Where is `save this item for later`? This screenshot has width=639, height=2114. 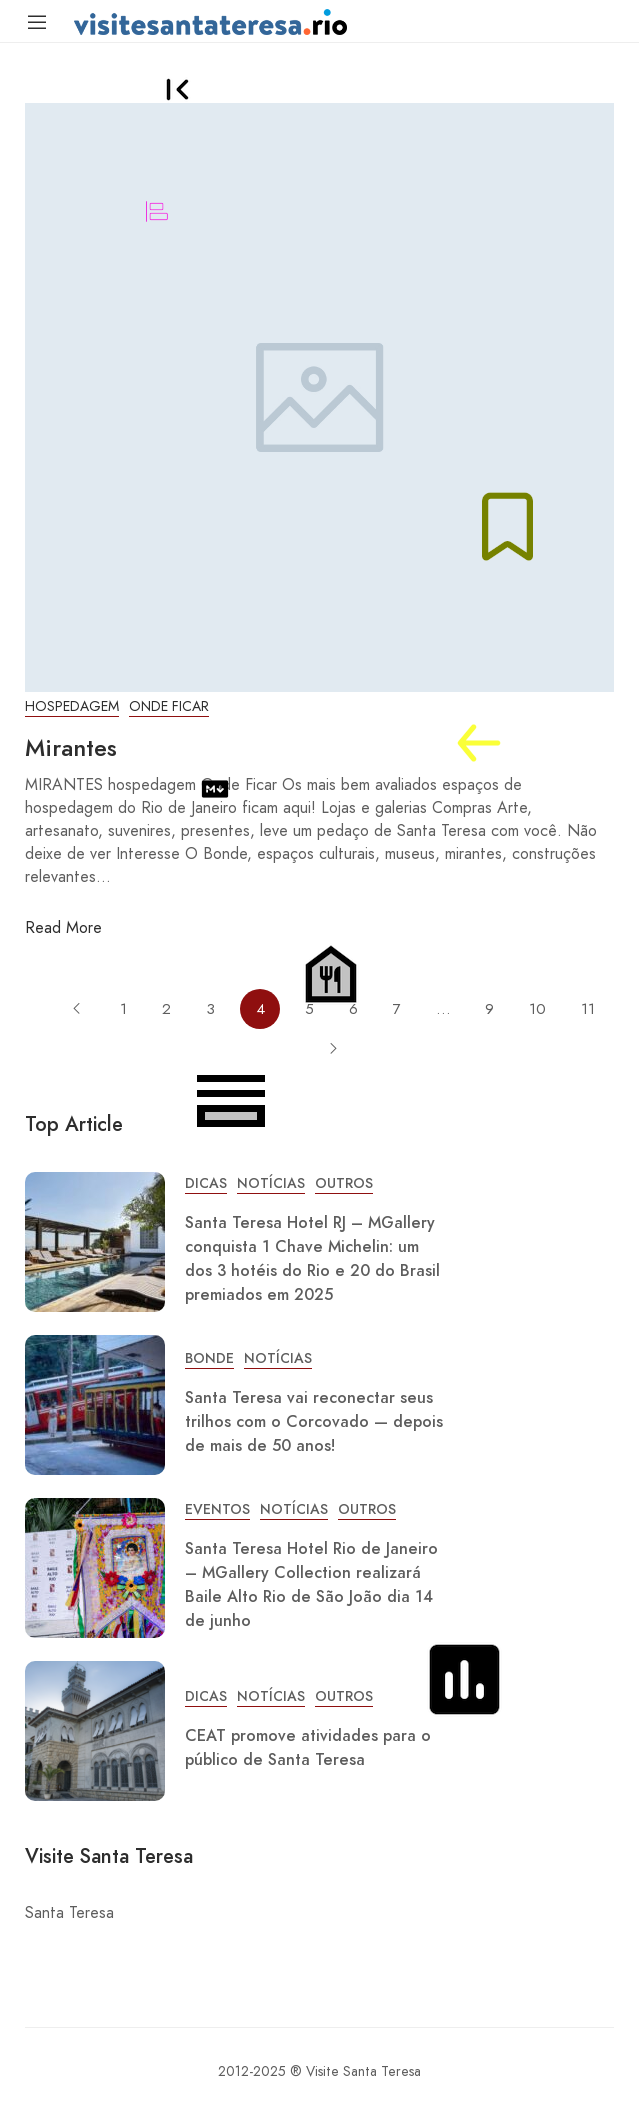
save this item for later is located at coordinates (507, 526).